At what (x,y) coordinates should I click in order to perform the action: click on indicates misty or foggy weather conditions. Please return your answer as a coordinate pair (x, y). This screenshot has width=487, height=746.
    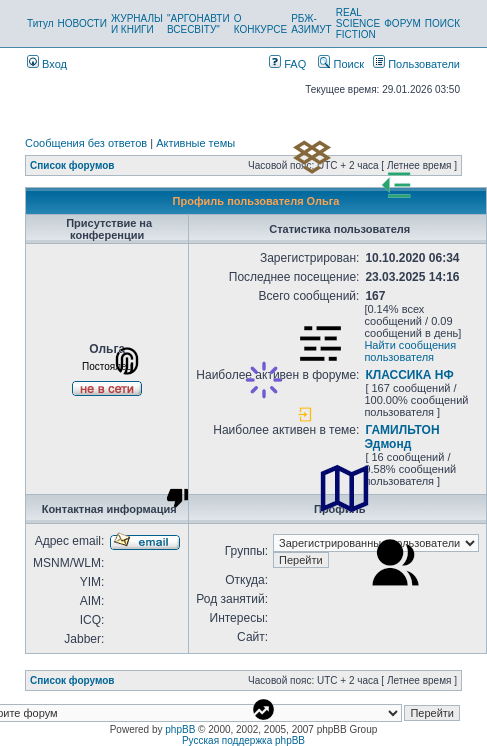
    Looking at the image, I should click on (320, 342).